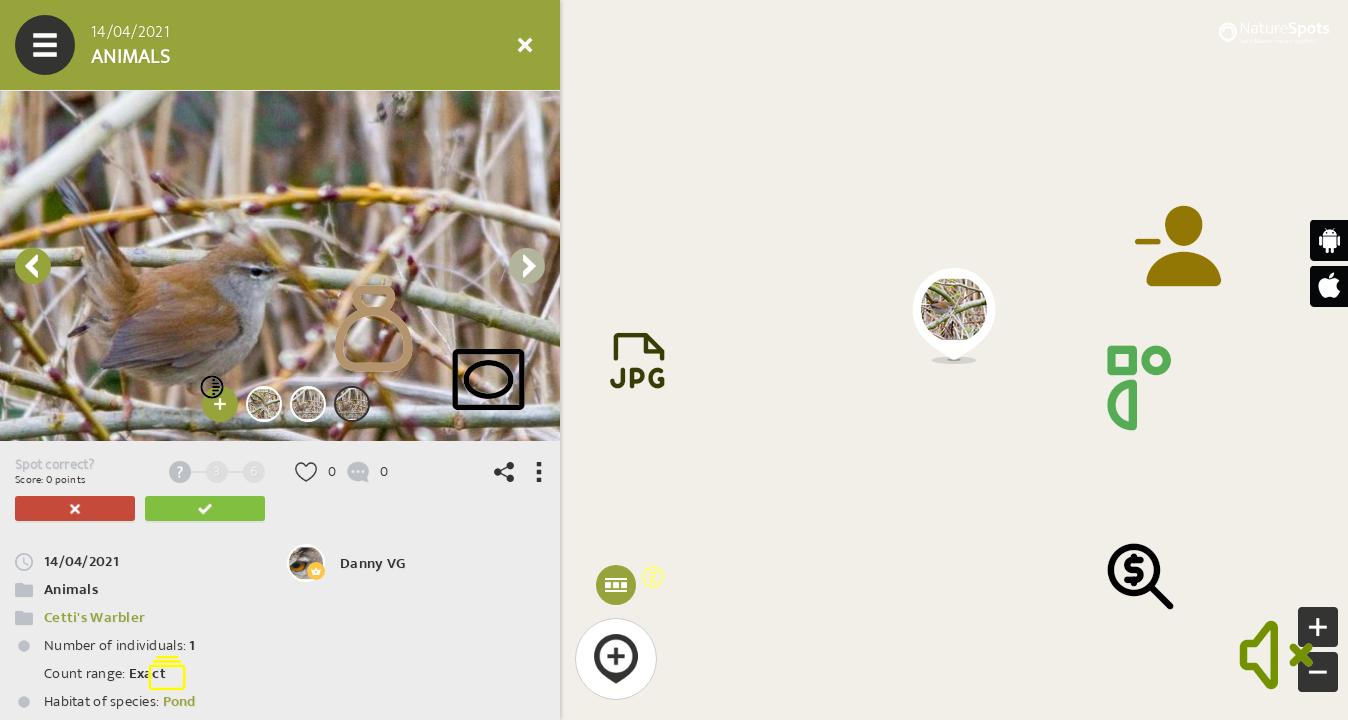  Describe the element at coordinates (1140, 576) in the screenshot. I see `search for pricing or cost information` at that location.